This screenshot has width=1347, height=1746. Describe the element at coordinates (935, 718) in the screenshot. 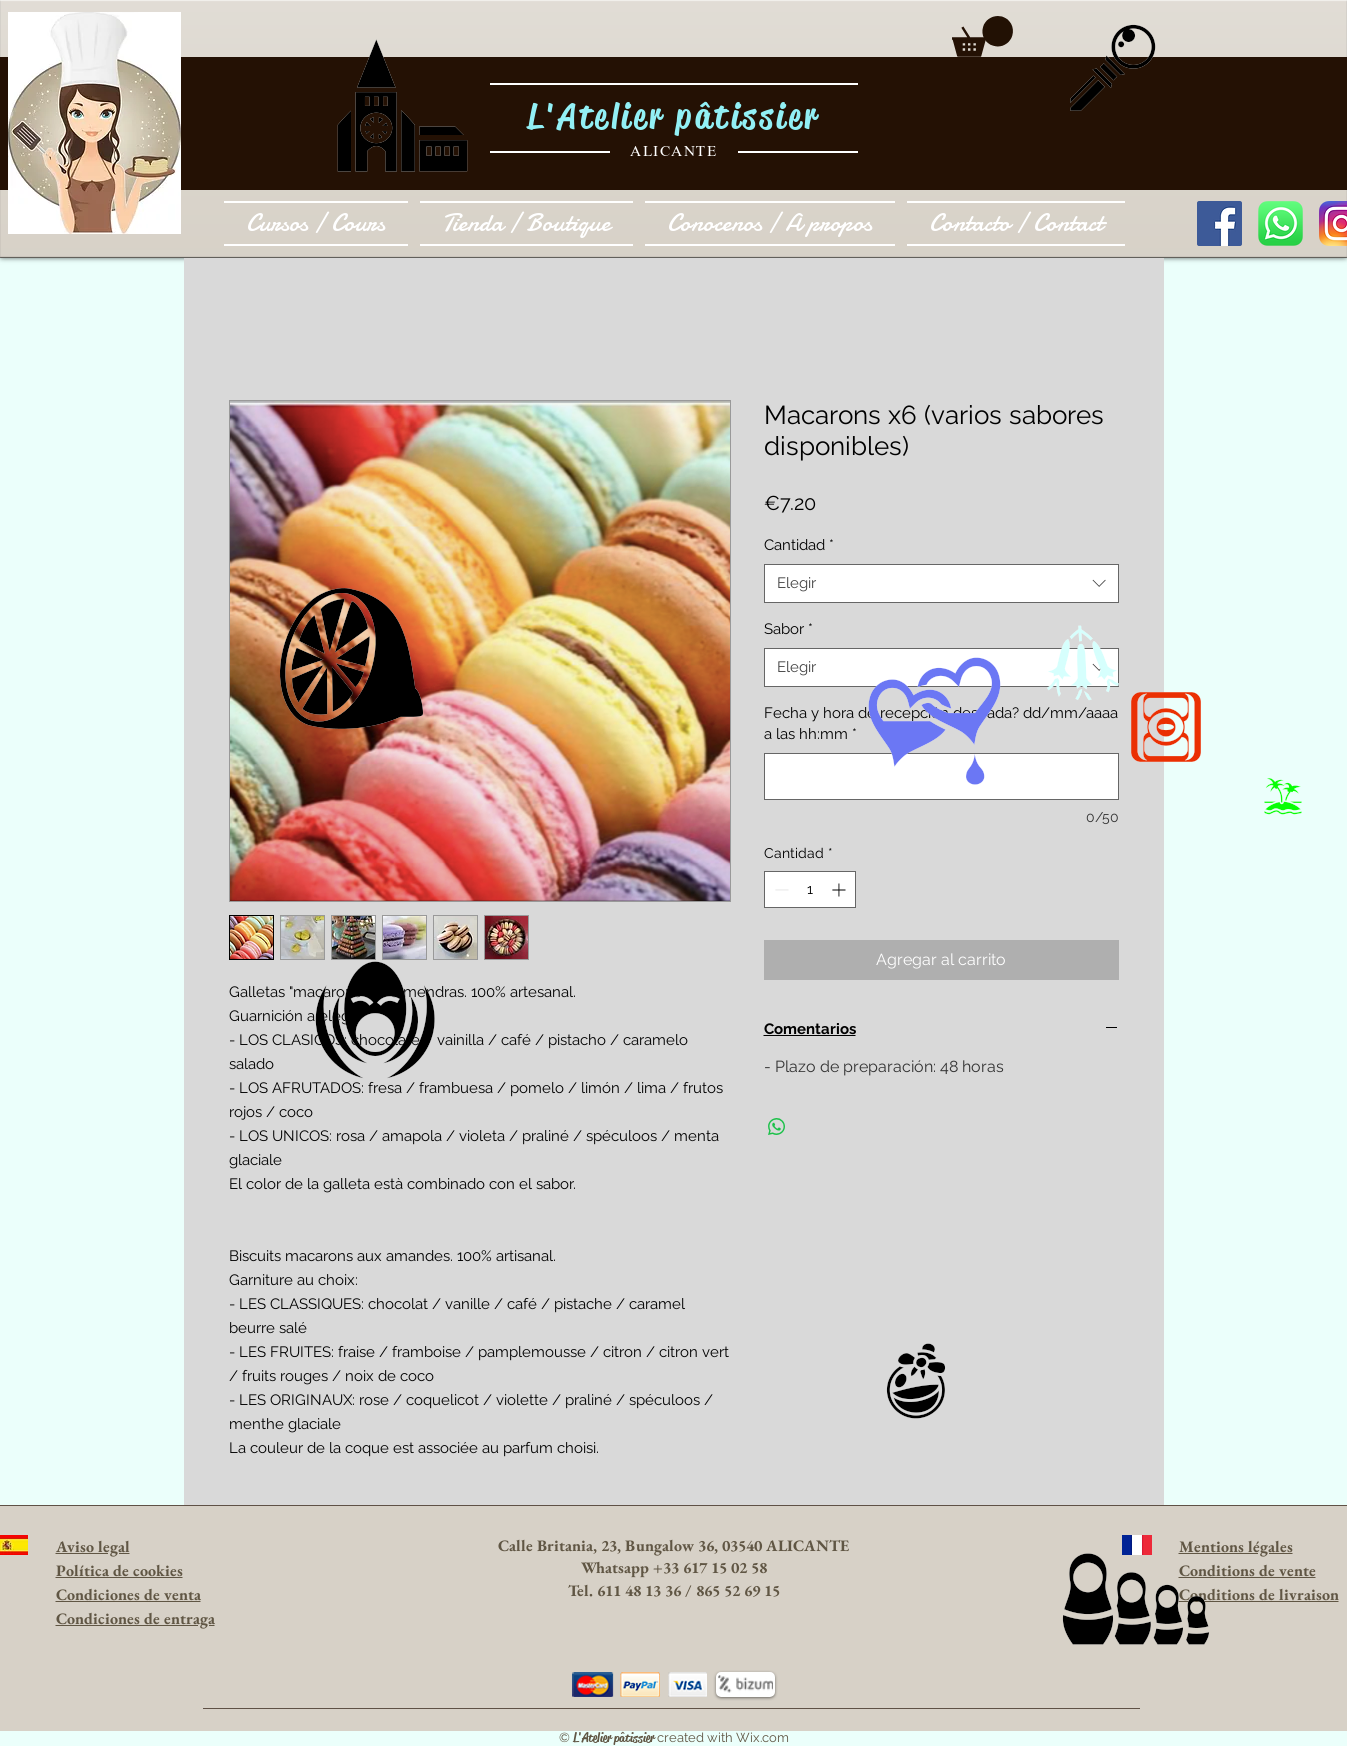

I see `transfer health or life points between characters` at that location.